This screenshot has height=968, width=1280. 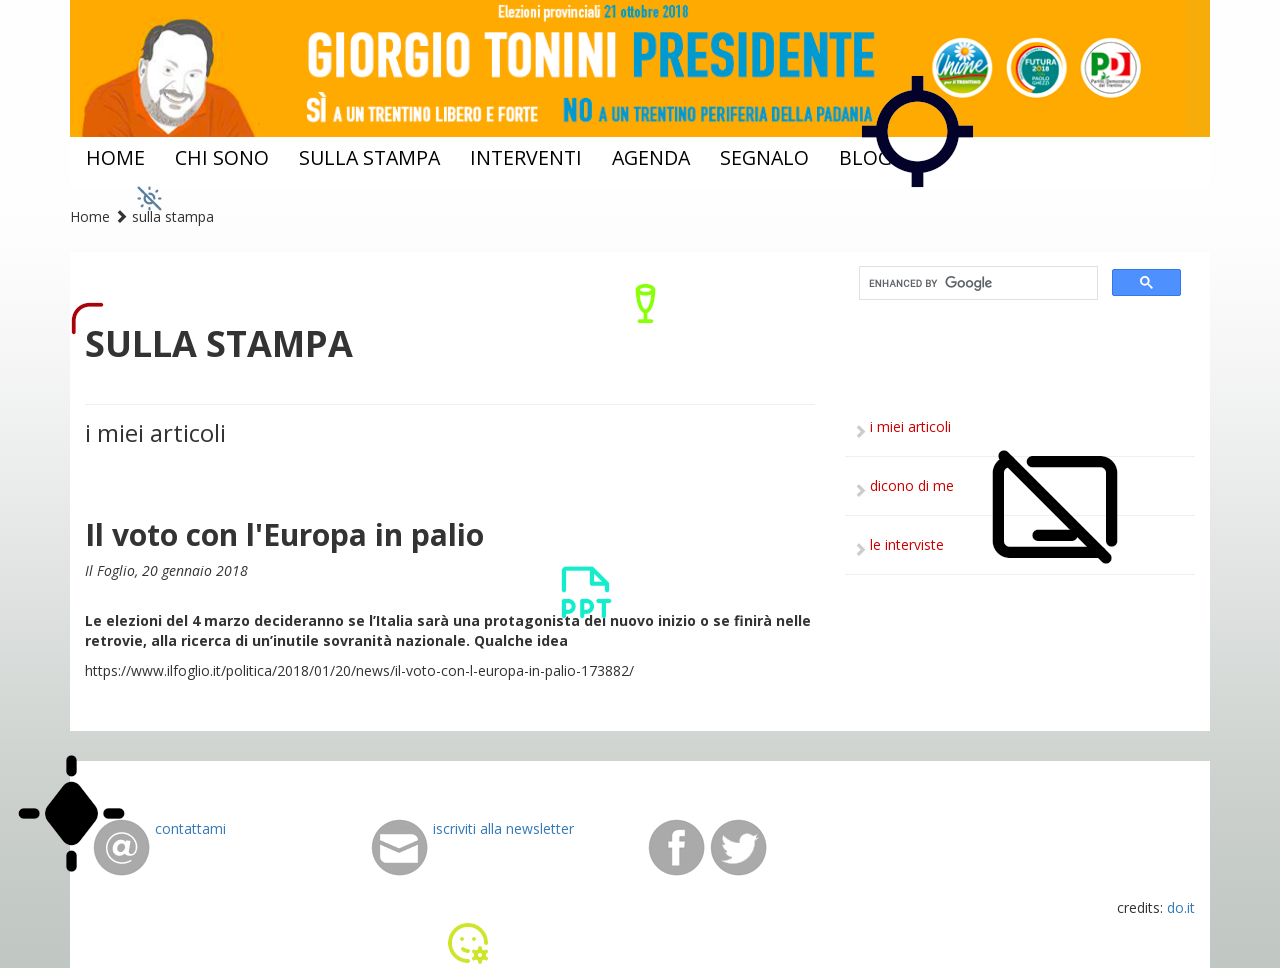 What do you see at coordinates (468, 943) in the screenshot?
I see `customize emoji or reaction settings` at bounding box center [468, 943].